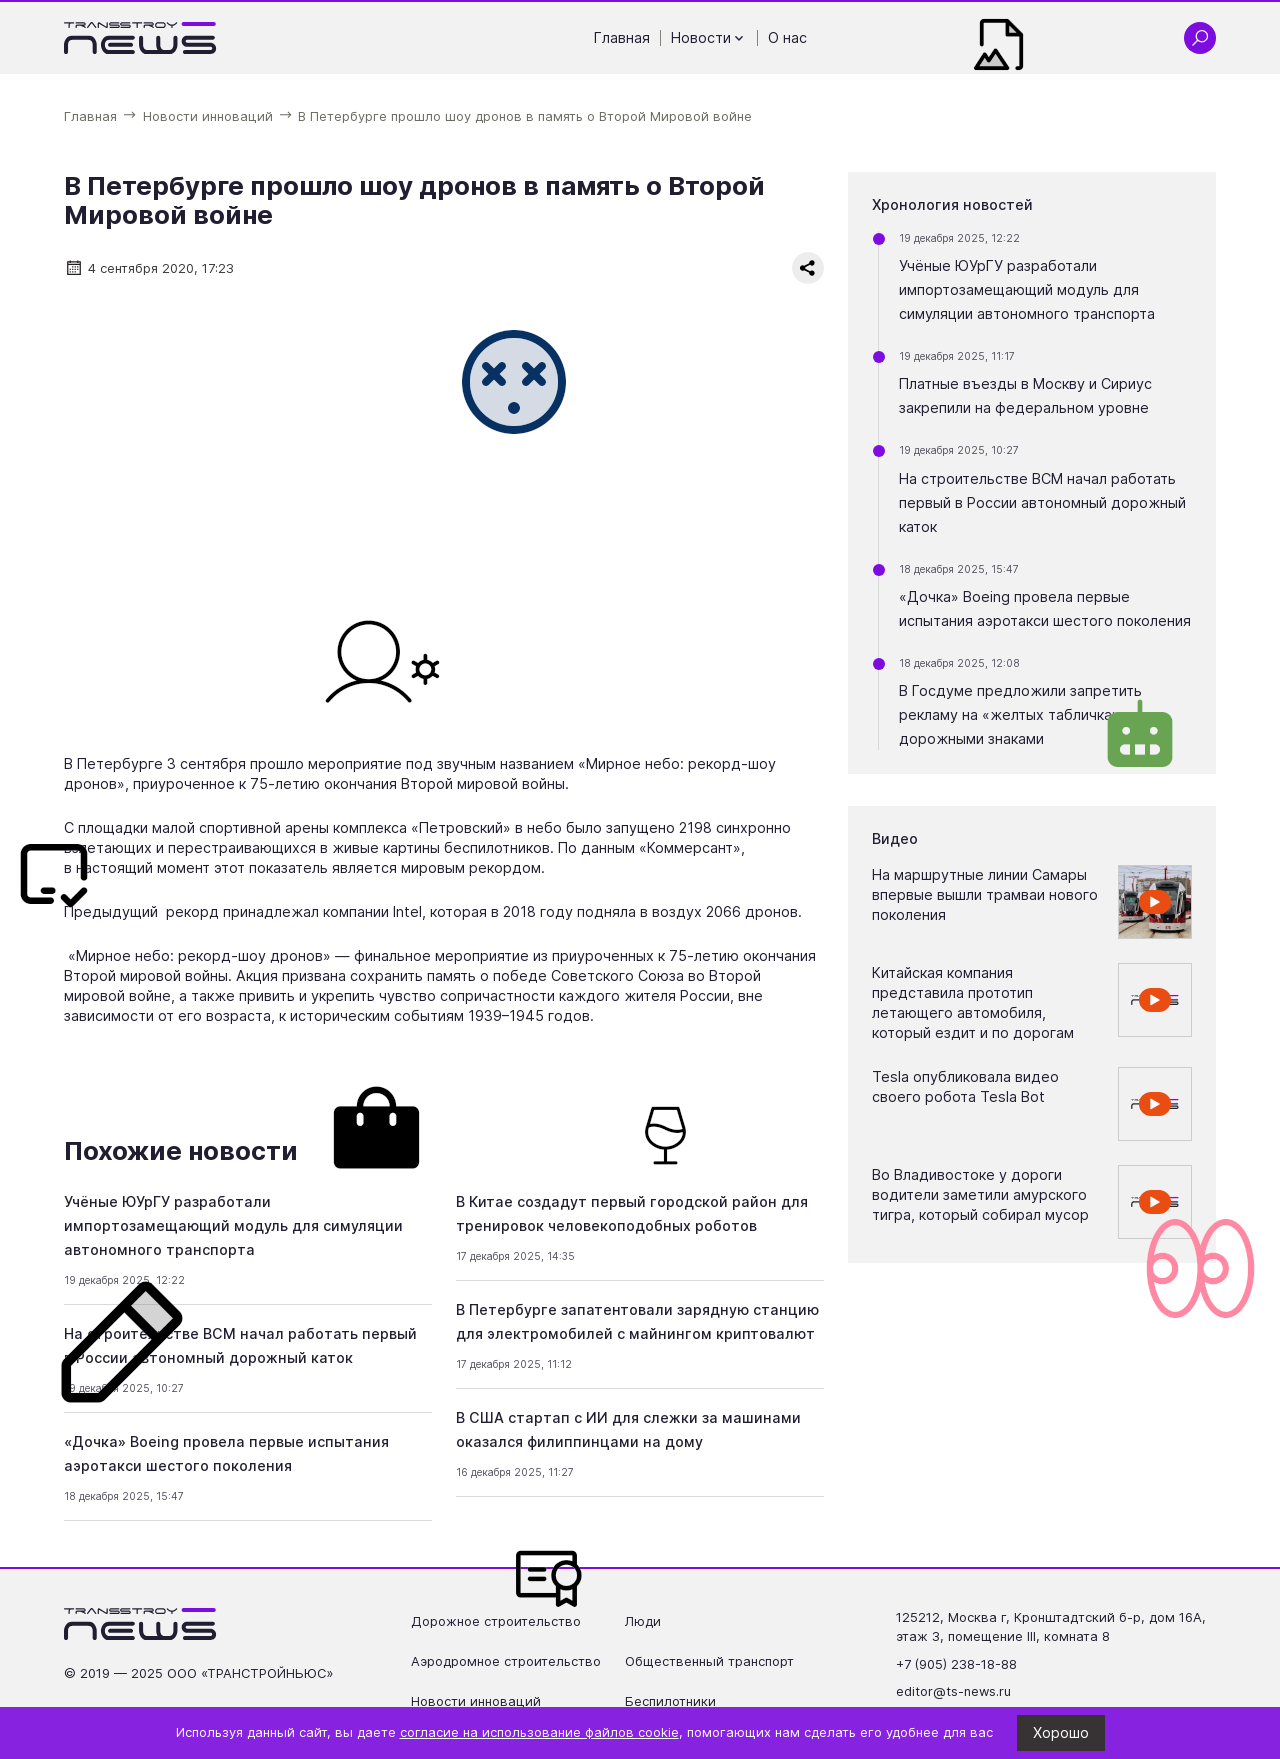  Describe the element at coordinates (1200, 1268) in the screenshot. I see `view who has seen your content` at that location.